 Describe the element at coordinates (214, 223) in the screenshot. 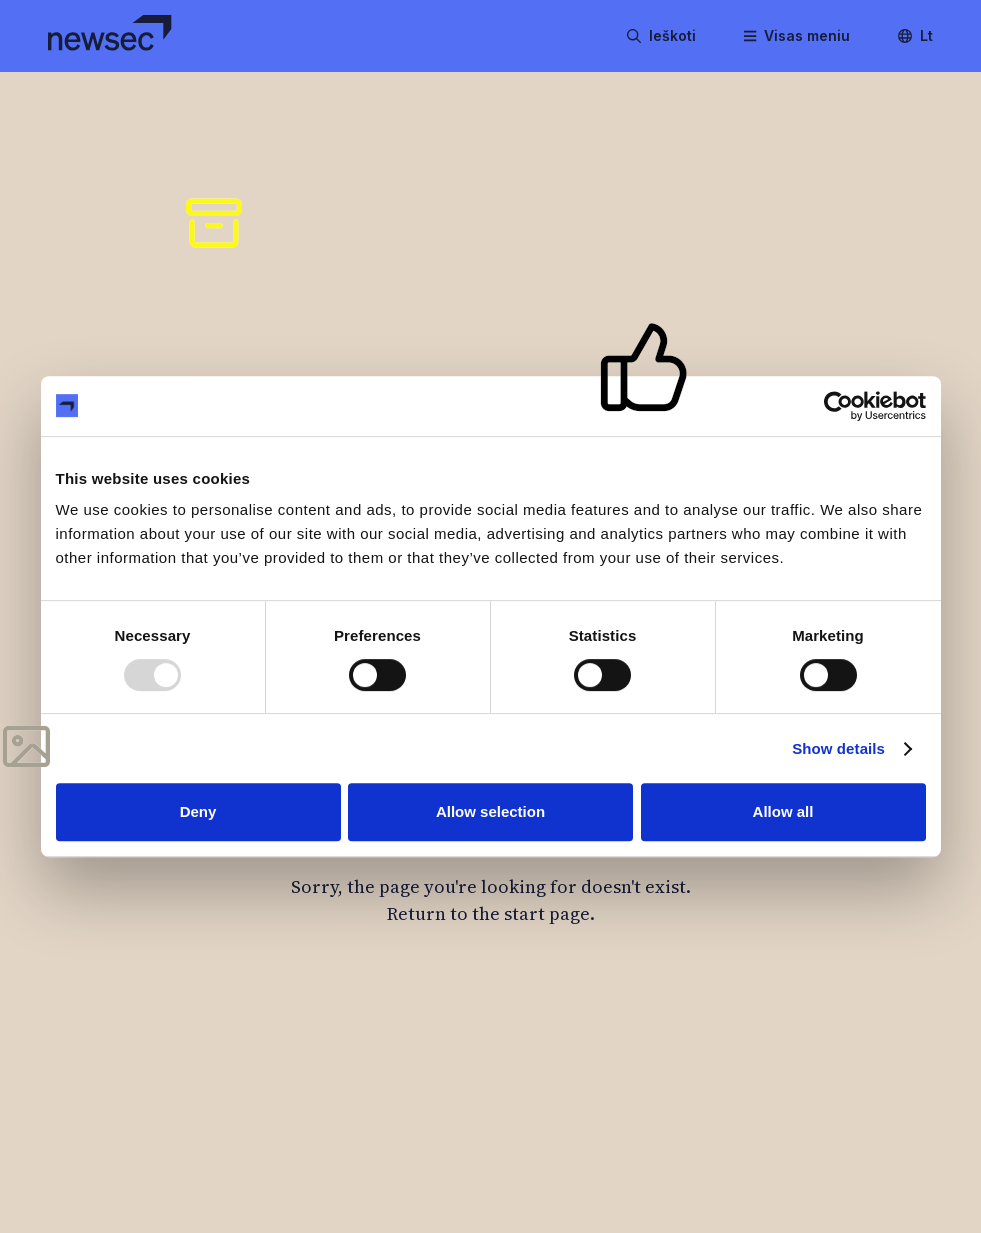

I see `archive selected items` at that location.